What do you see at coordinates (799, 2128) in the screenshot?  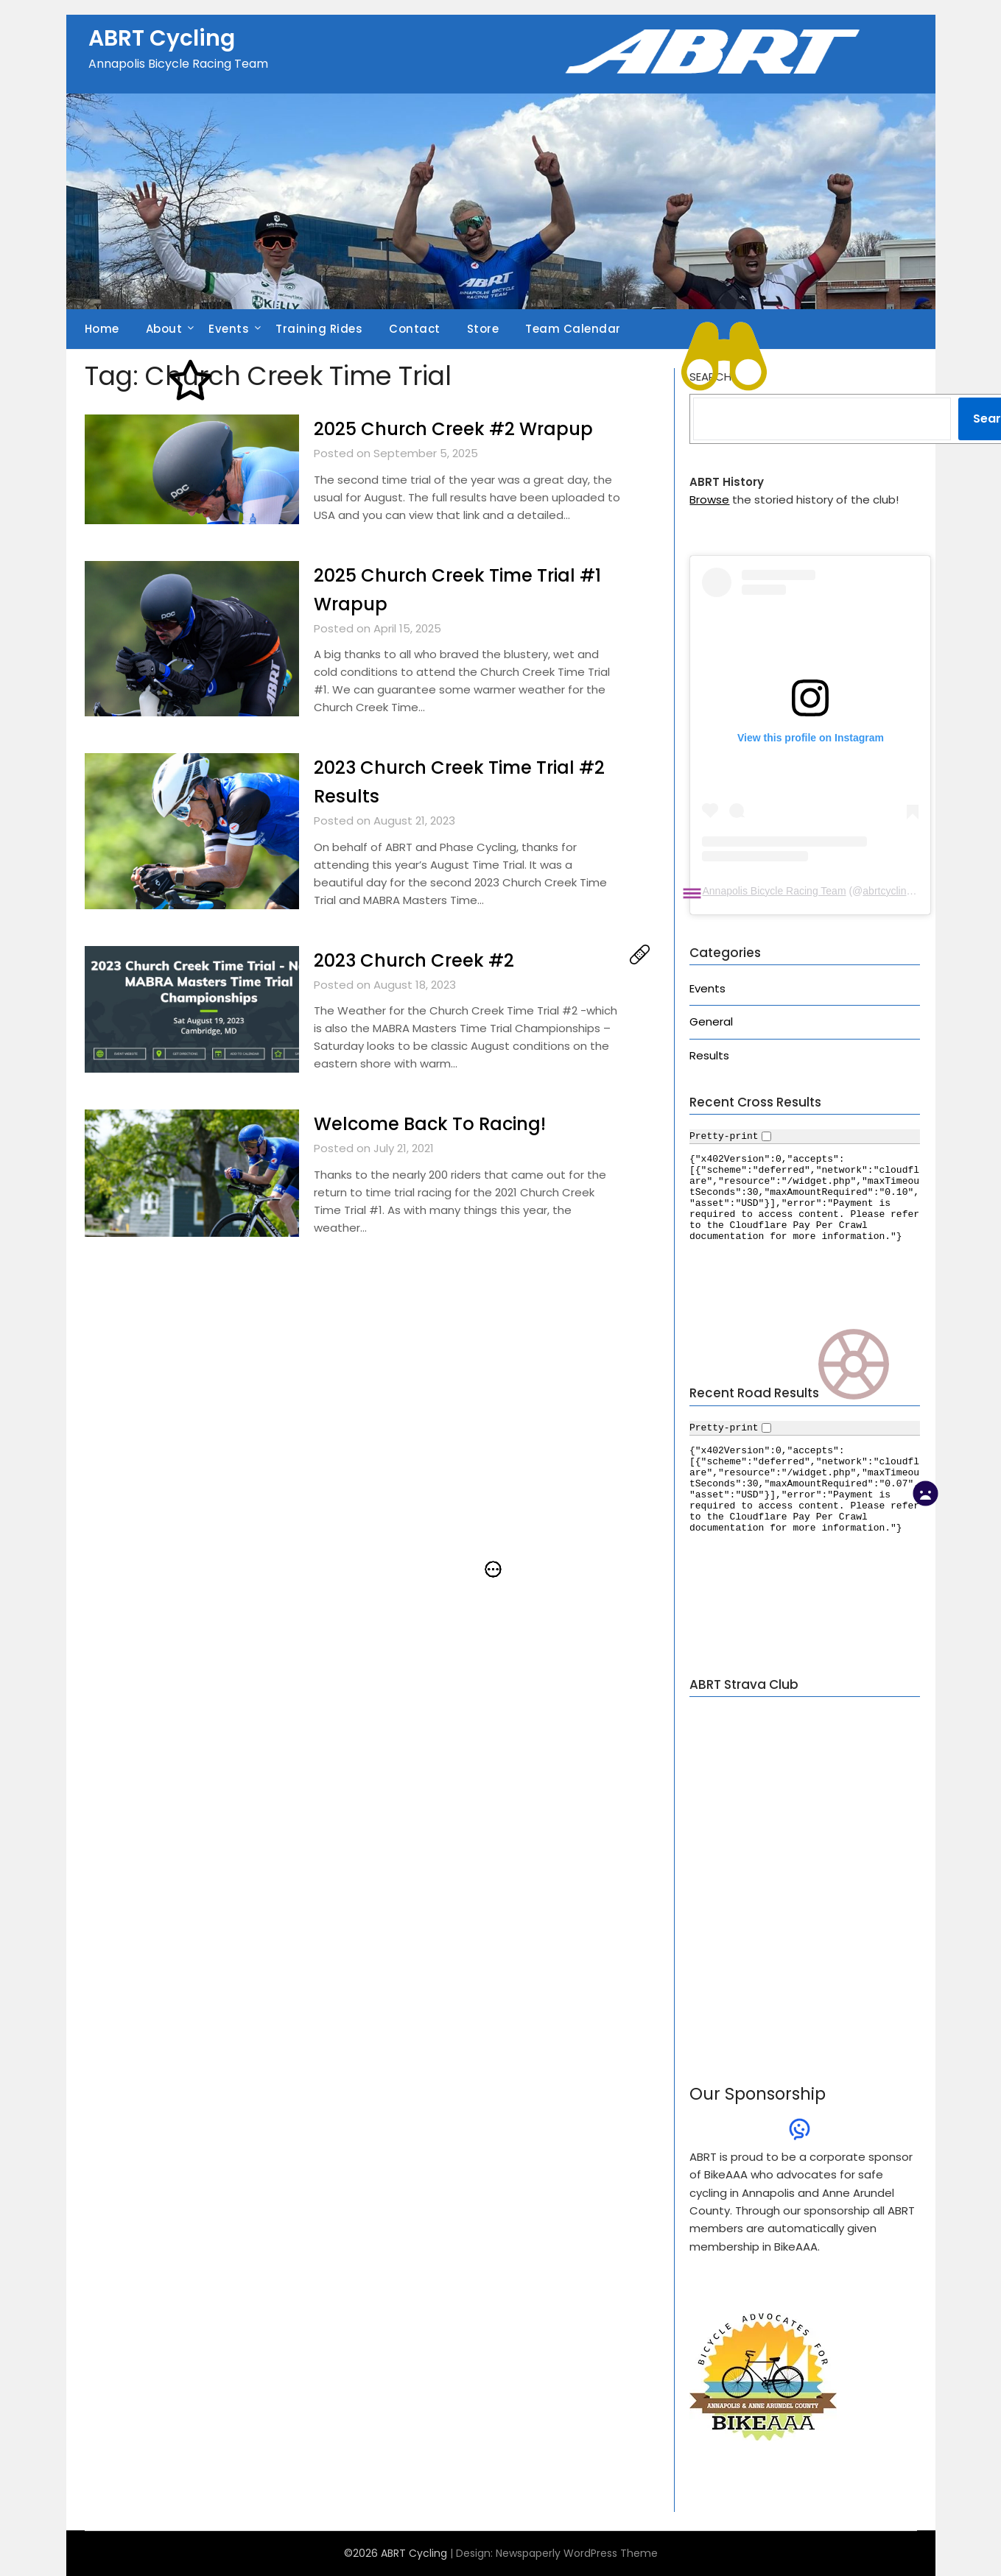 I see `indicates overwhelmed or stressed state` at bounding box center [799, 2128].